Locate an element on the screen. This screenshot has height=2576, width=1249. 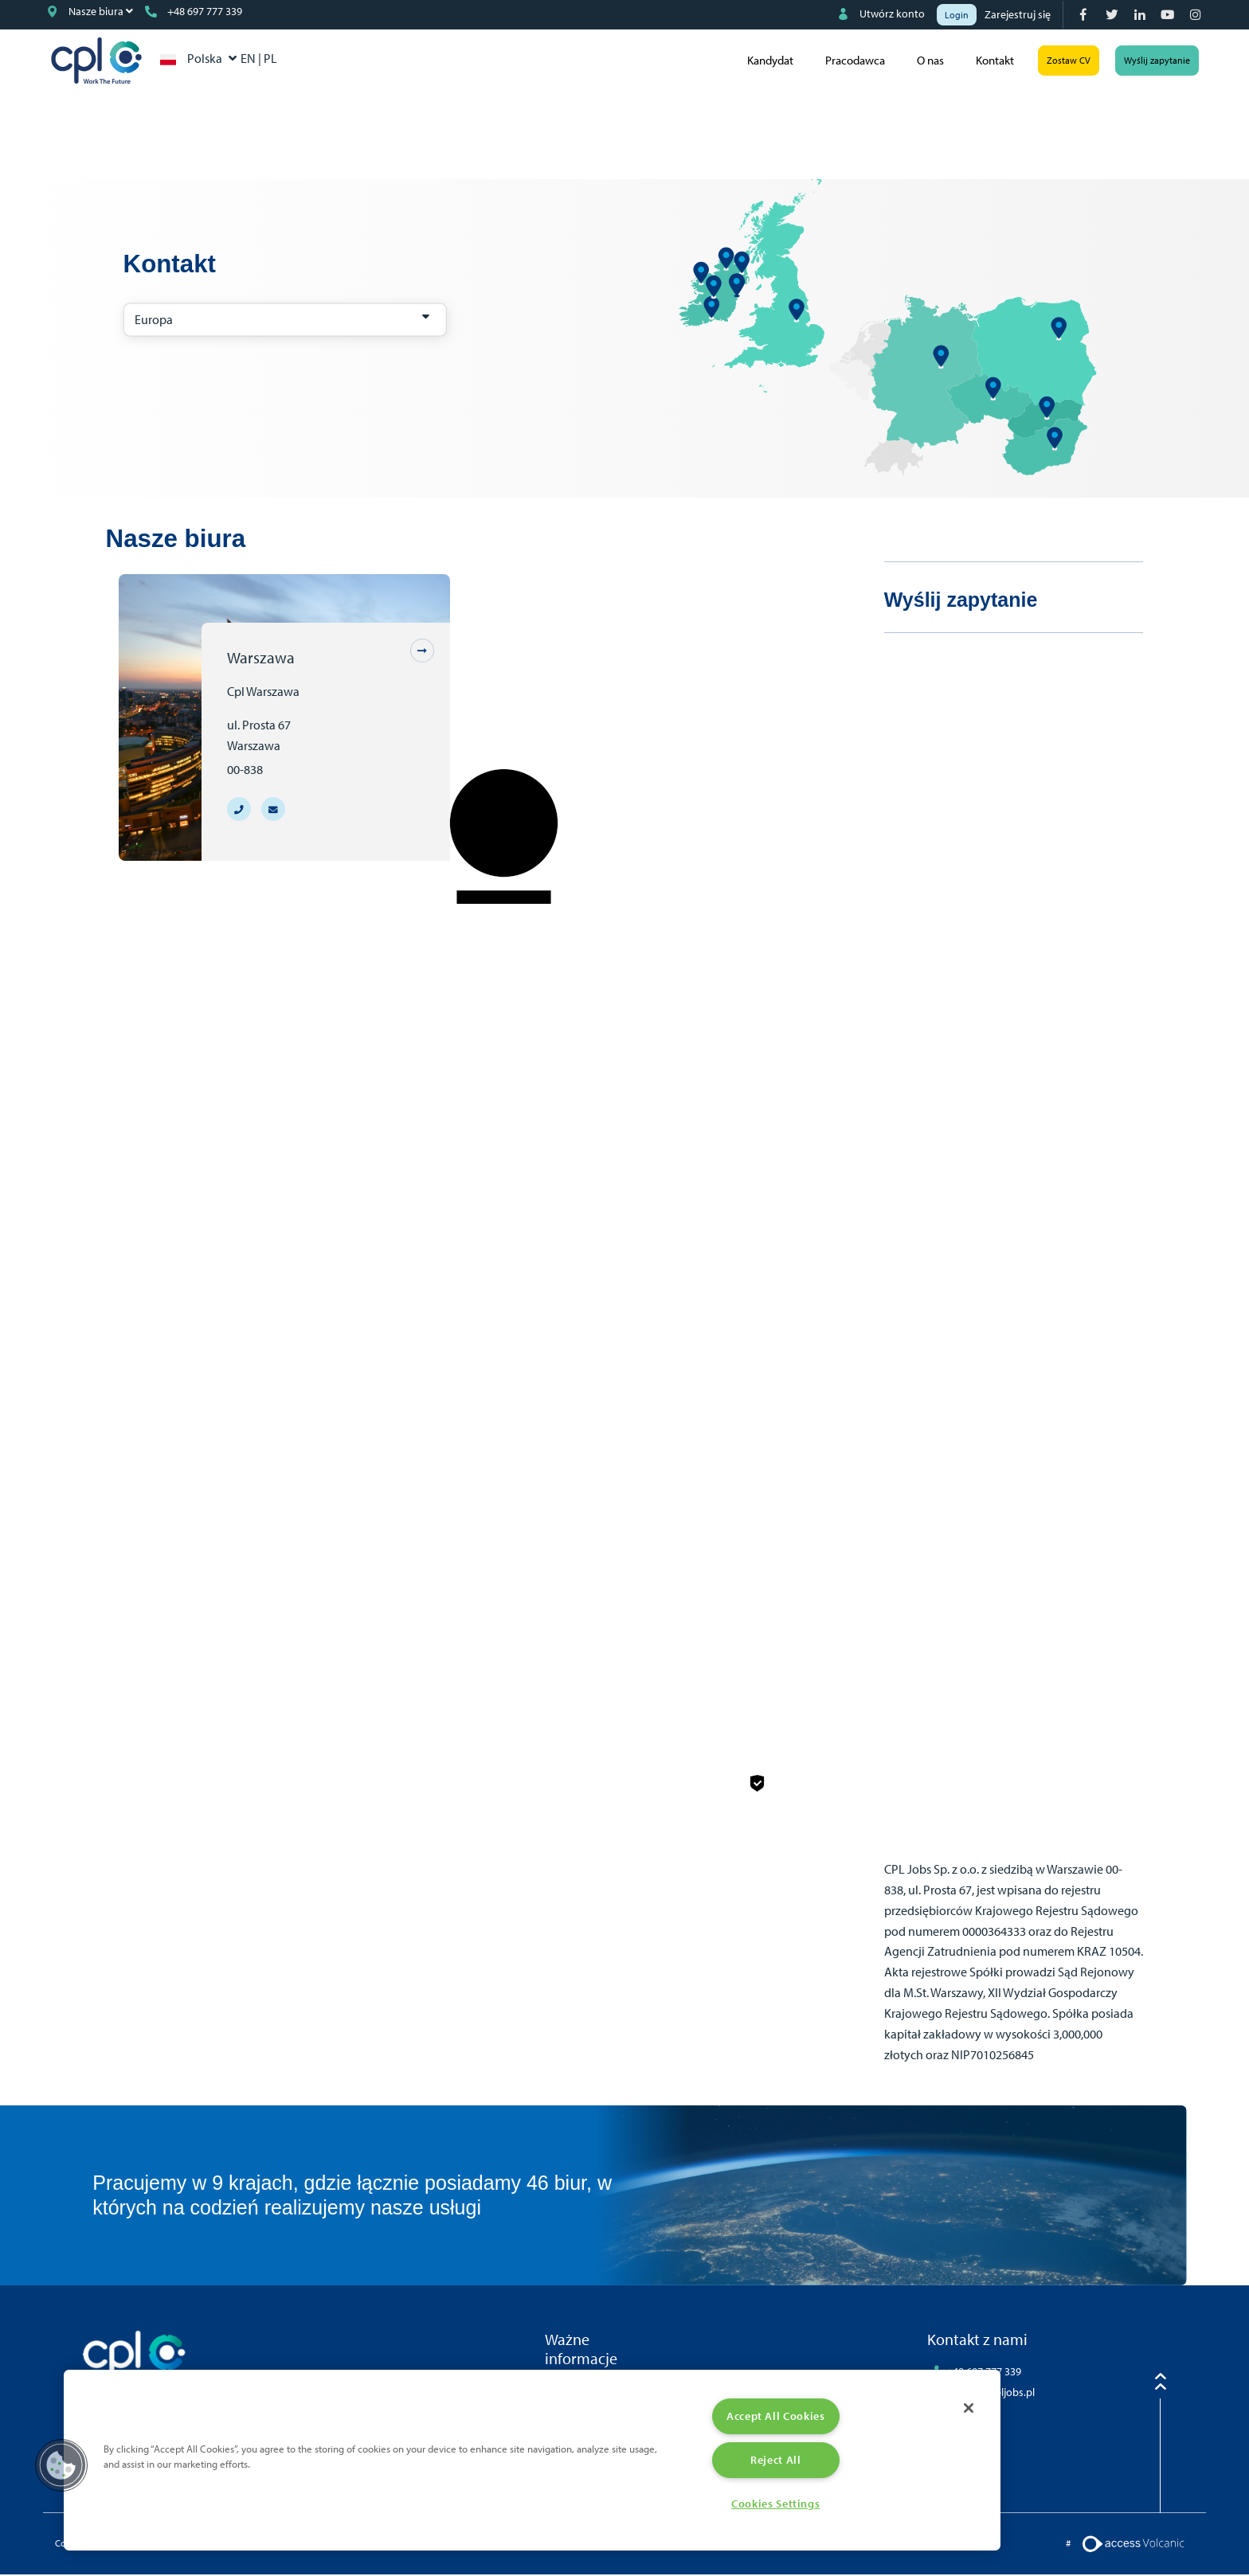
view your profile is located at coordinates (503, 836).